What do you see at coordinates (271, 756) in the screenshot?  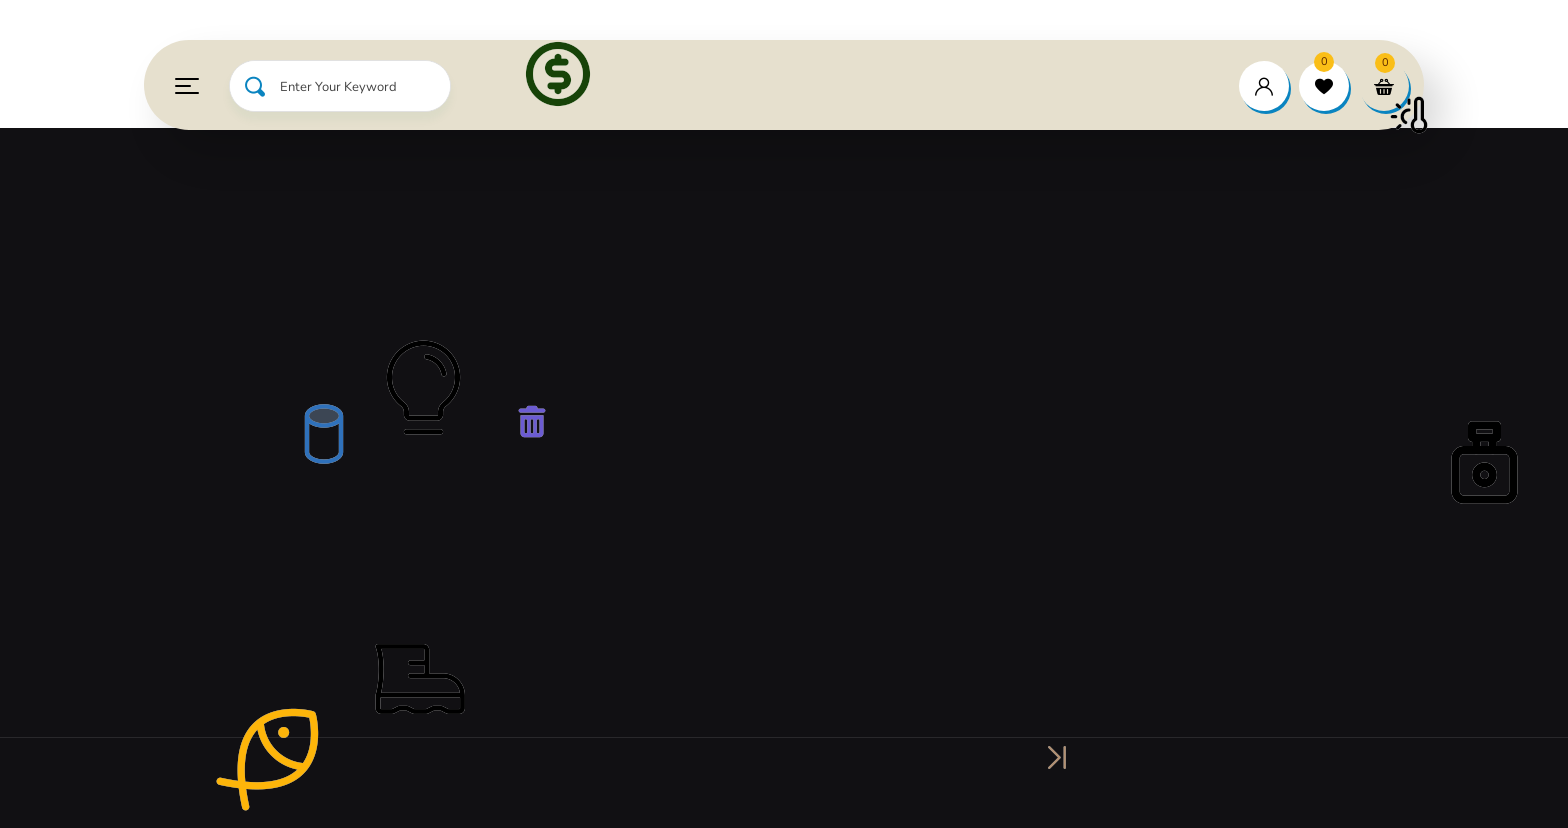 I see `access fishing or marine-related features` at bounding box center [271, 756].